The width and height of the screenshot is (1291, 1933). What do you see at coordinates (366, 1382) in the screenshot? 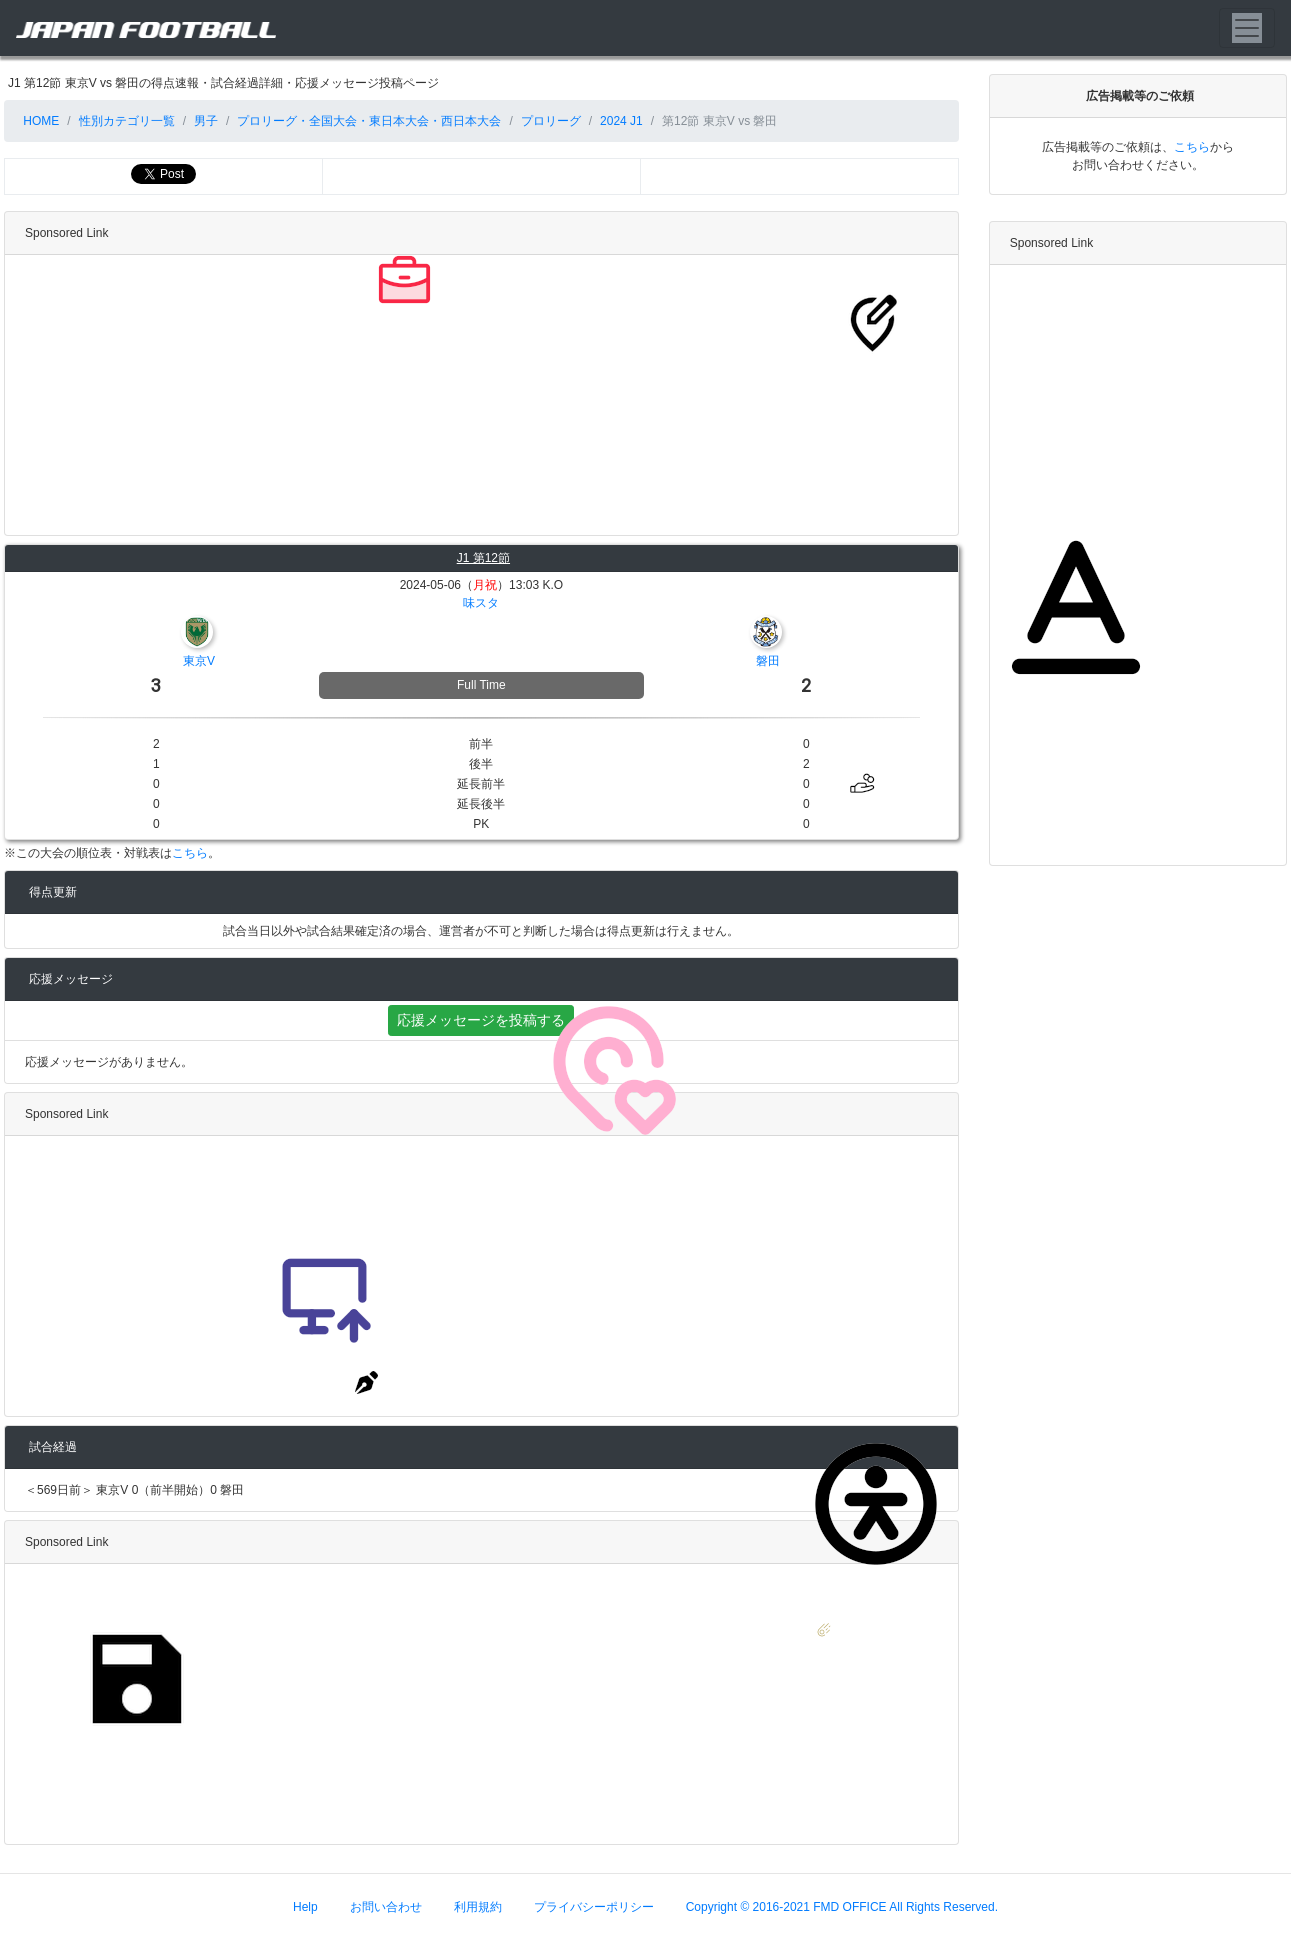
I see `access writing or editing tools` at bounding box center [366, 1382].